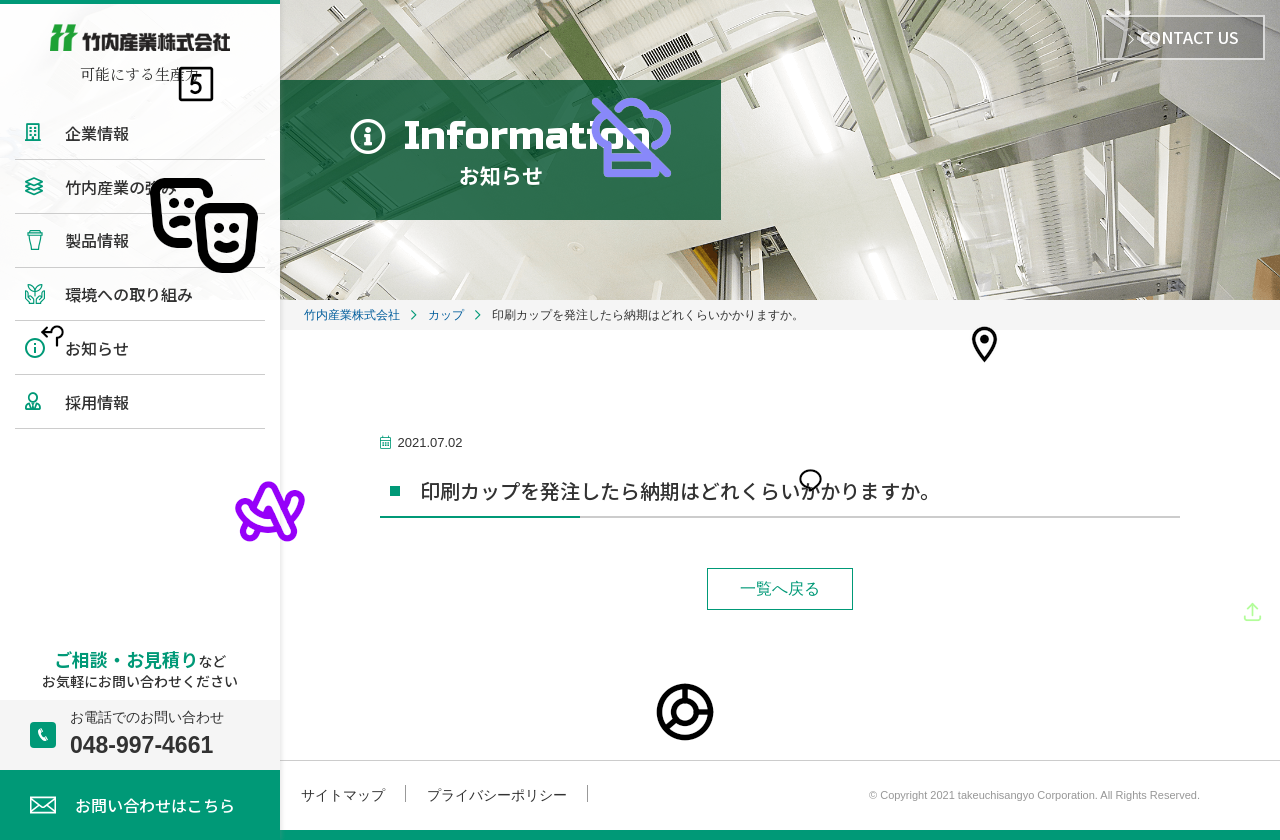 This screenshot has height=840, width=1280. Describe the element at coordinates (204, 223) in the screenshot. I see `access theater or entertainment options` at that location.